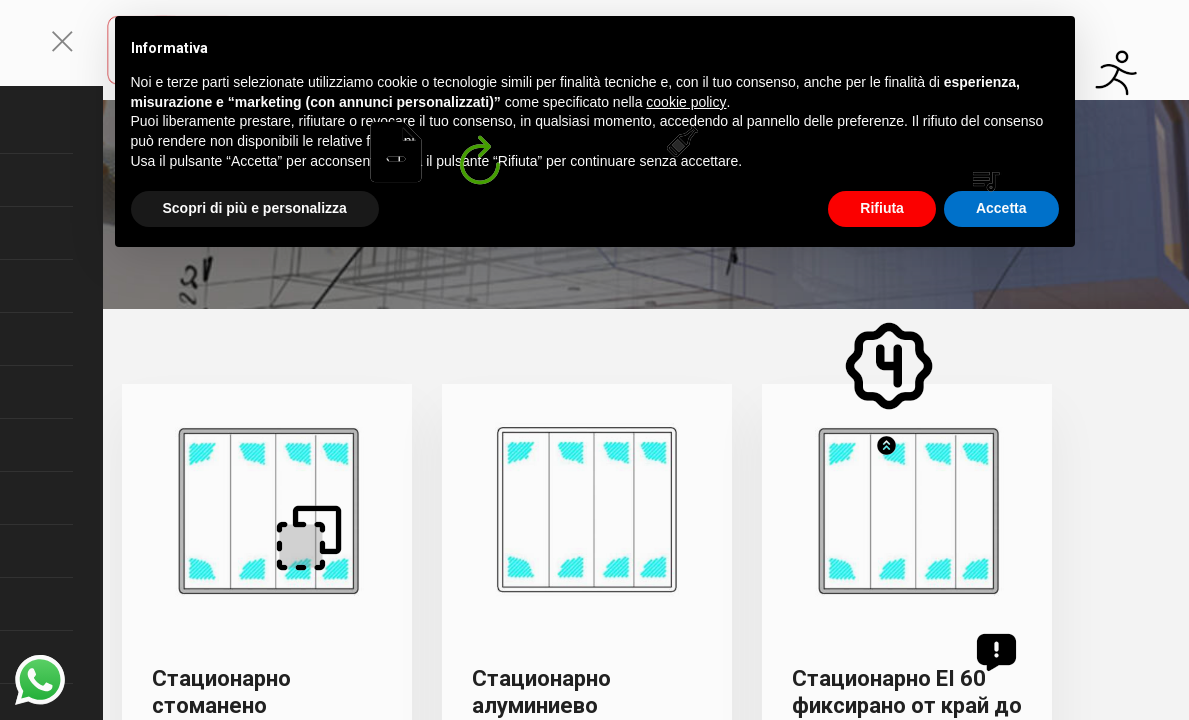 The height and width of the screenshot is (720, 1189). I want to click on bring selection to front layer, so click(309, 538).